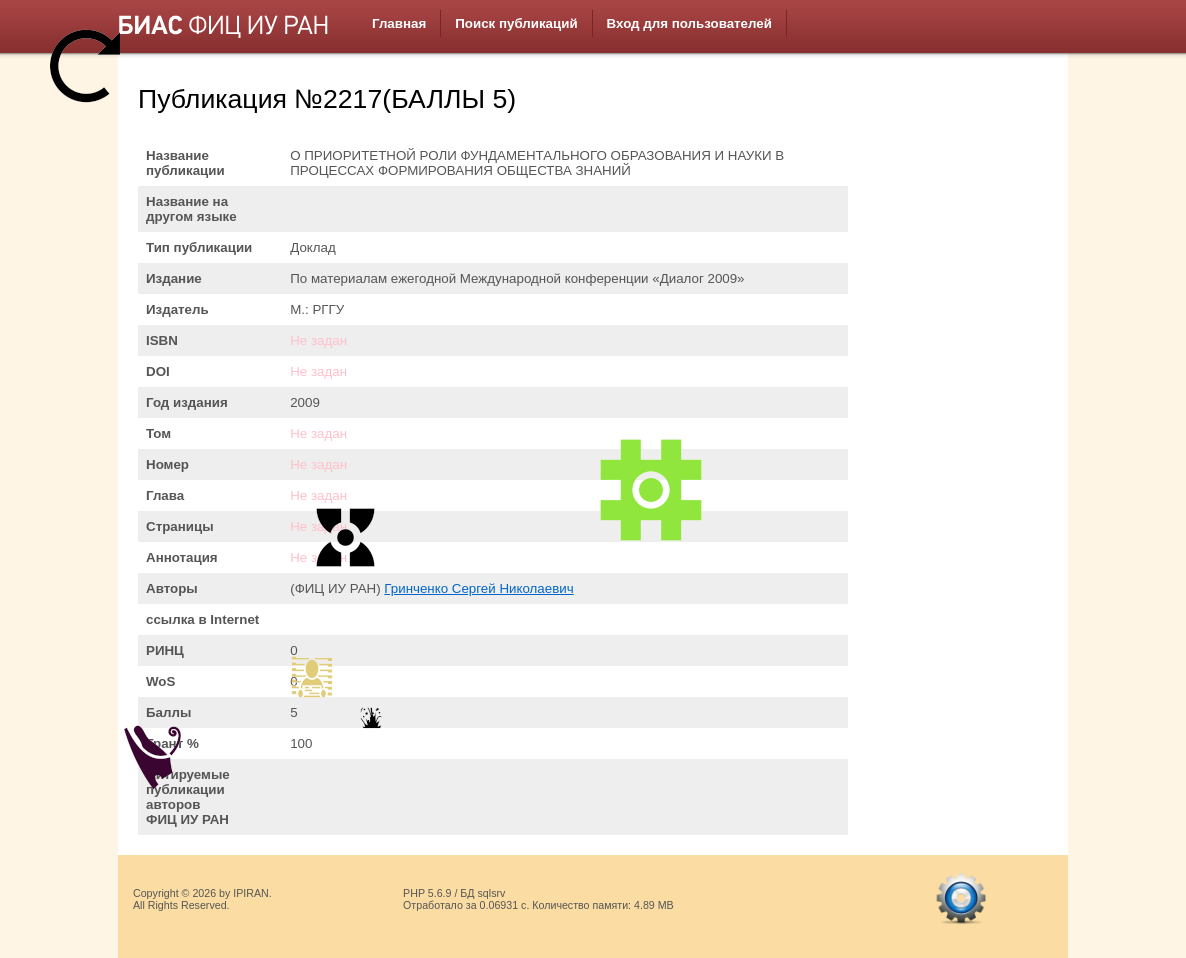 The height and width of the screenshot is (958, 1186). I want to click on indicates volcanic activity or eruption event, so click(371, 718).